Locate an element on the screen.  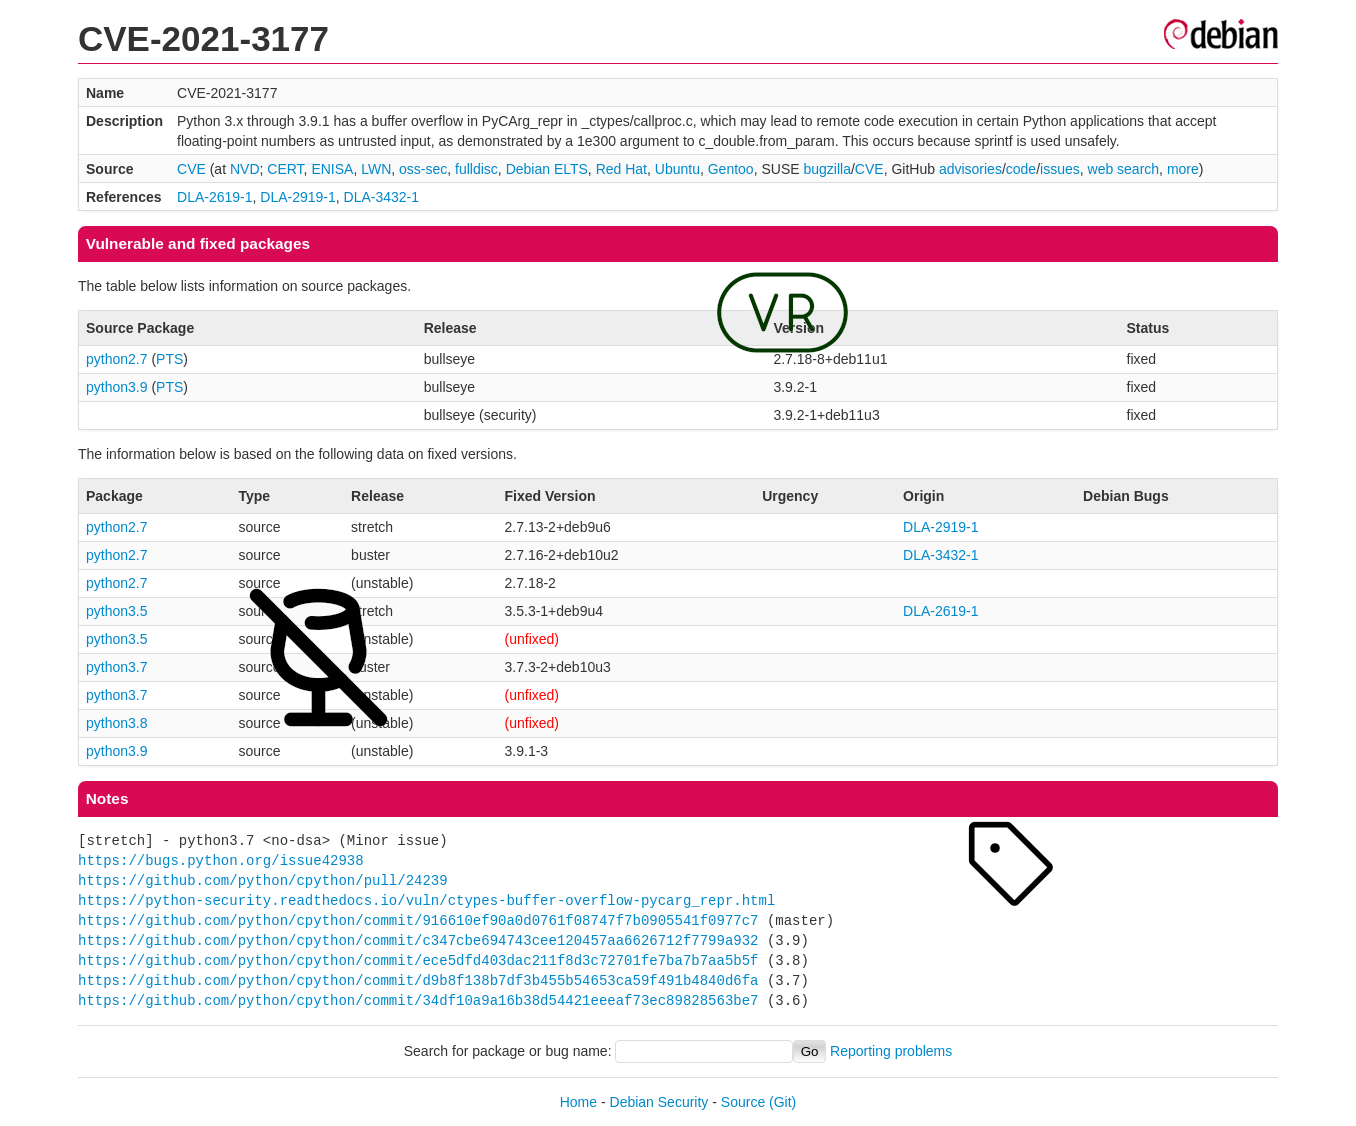
indicates no drinks allowed is located at coordinates (318, 657).